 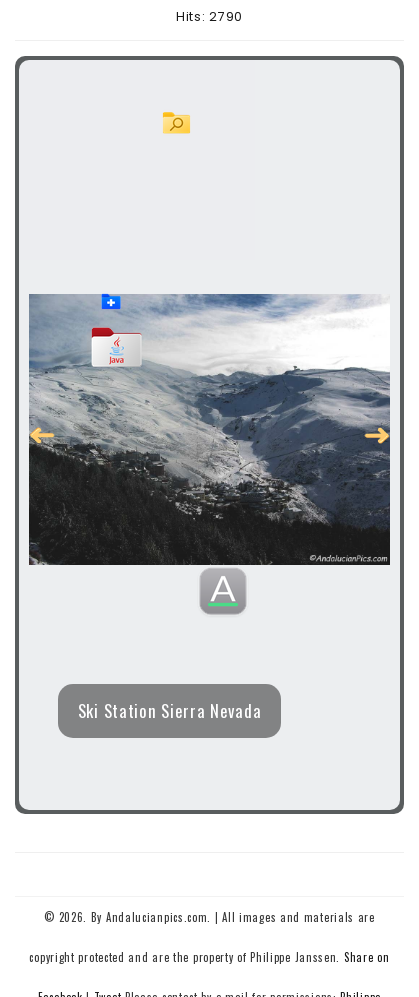 I want to click on enable spell check in text editing, so click(x=223, y=592).